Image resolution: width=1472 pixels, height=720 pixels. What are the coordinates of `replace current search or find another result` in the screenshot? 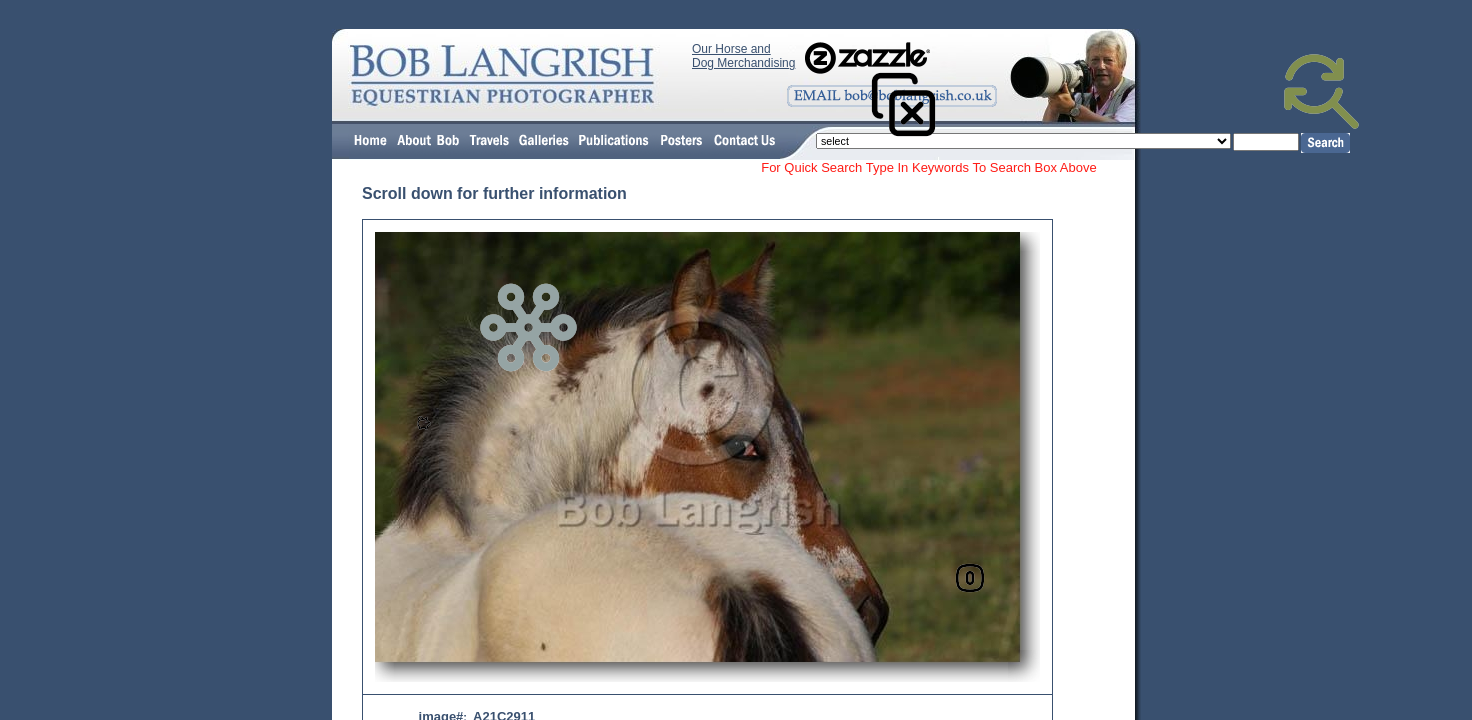 It's located at (1321, 91).